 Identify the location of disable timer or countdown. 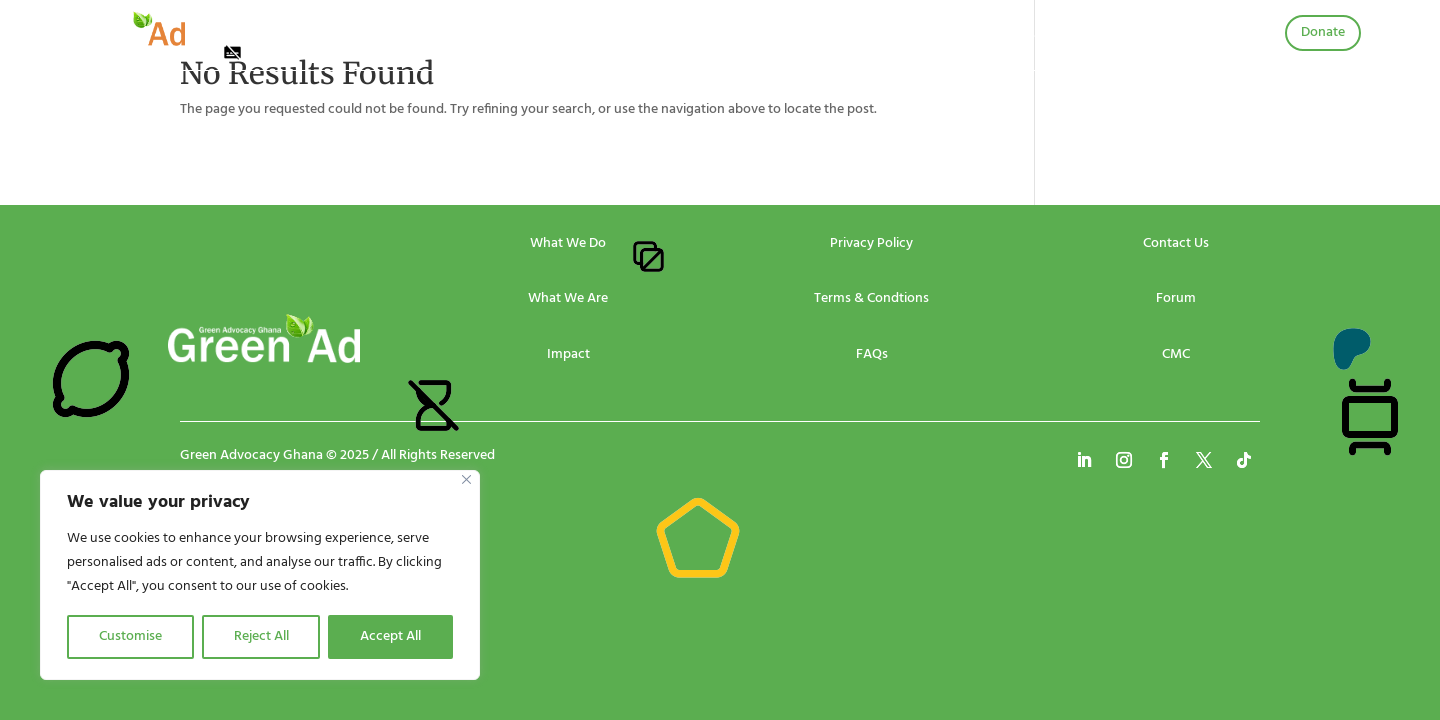
(433, 405).